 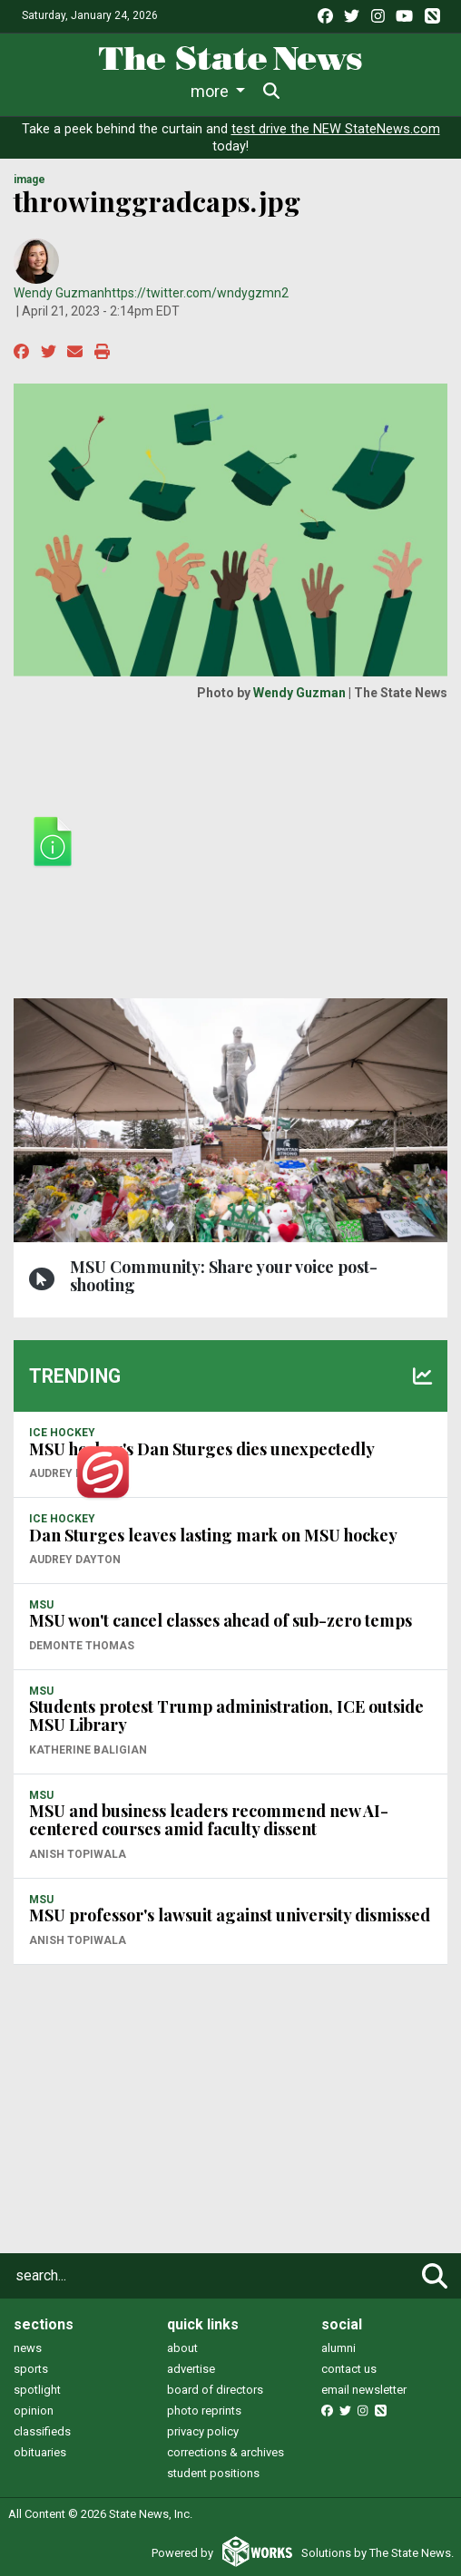 What do you see at coordinates (103, 1472) in the screenshot?
I see `open smash file transfer app` at bounding box center [103, 1472].